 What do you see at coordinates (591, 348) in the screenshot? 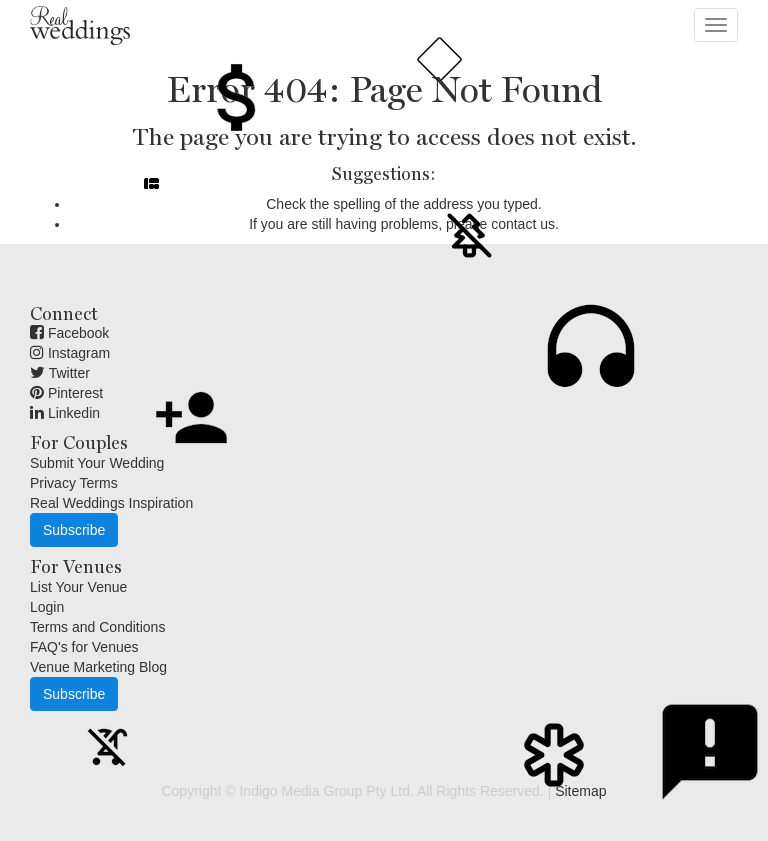
I see `listen to audio or music` at bounding box center [591, 348].